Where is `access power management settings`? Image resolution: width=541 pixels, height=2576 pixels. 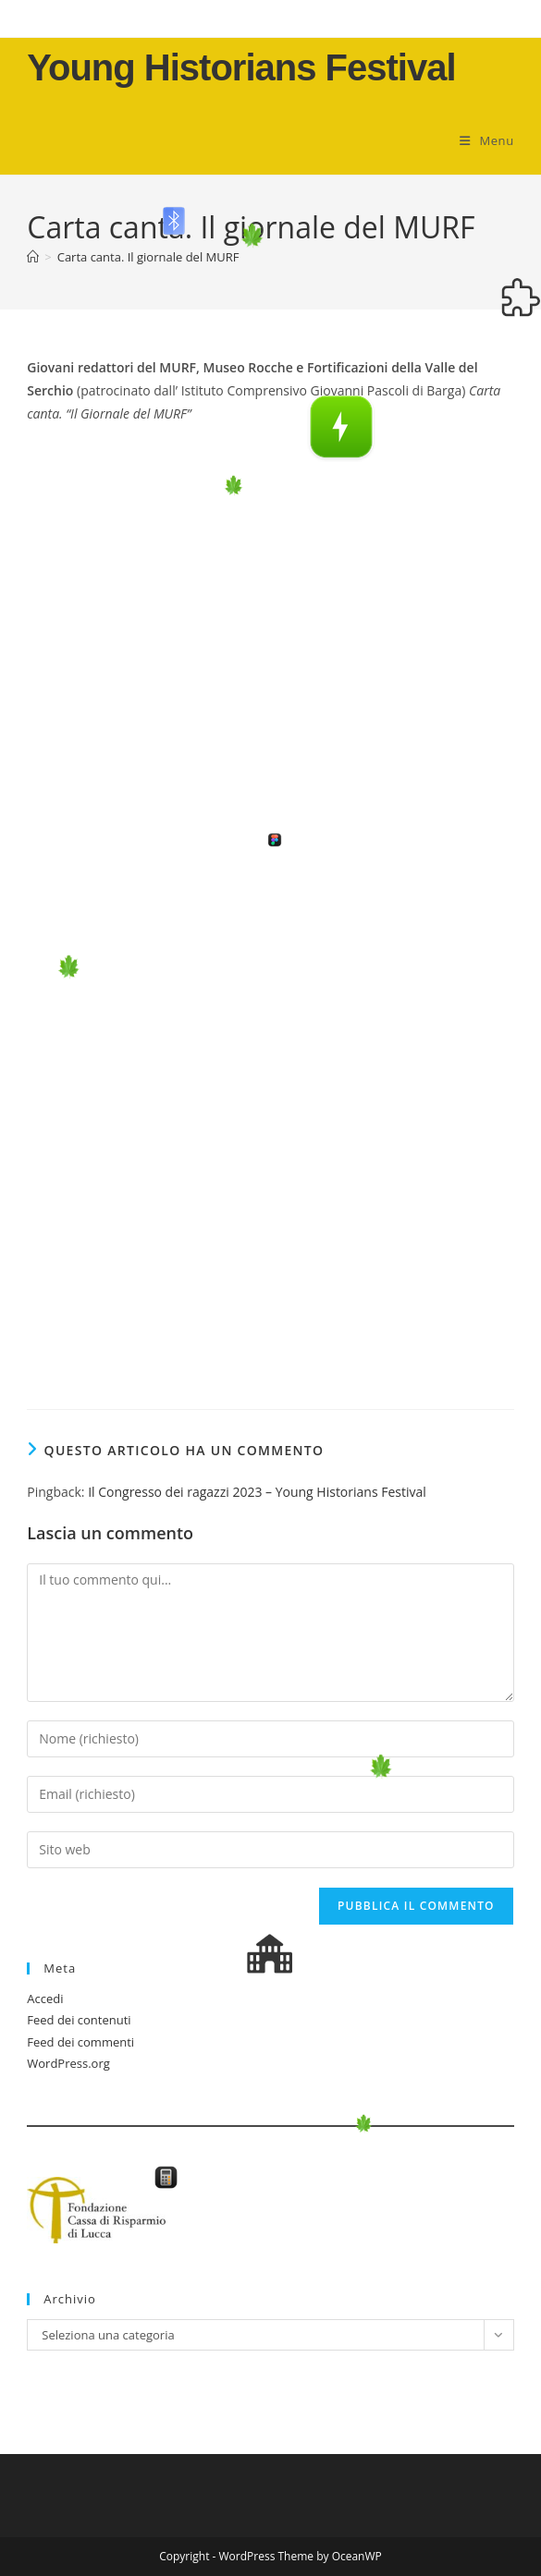 access power management settings is located at coordinates (341, 428).